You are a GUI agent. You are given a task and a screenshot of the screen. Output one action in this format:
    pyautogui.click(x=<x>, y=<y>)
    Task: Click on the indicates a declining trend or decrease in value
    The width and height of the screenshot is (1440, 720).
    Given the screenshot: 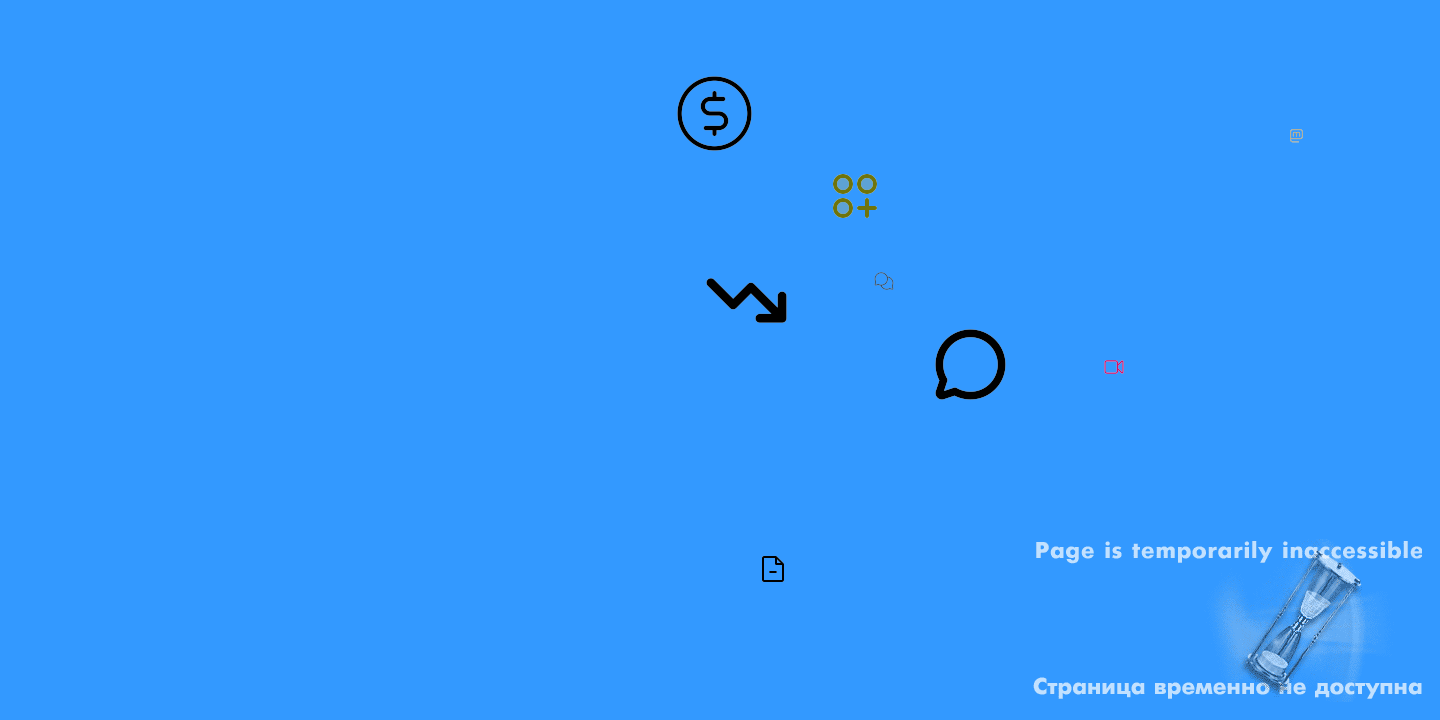 What is the action you would take?
    pyautogui.click(x=746, y=300)
    